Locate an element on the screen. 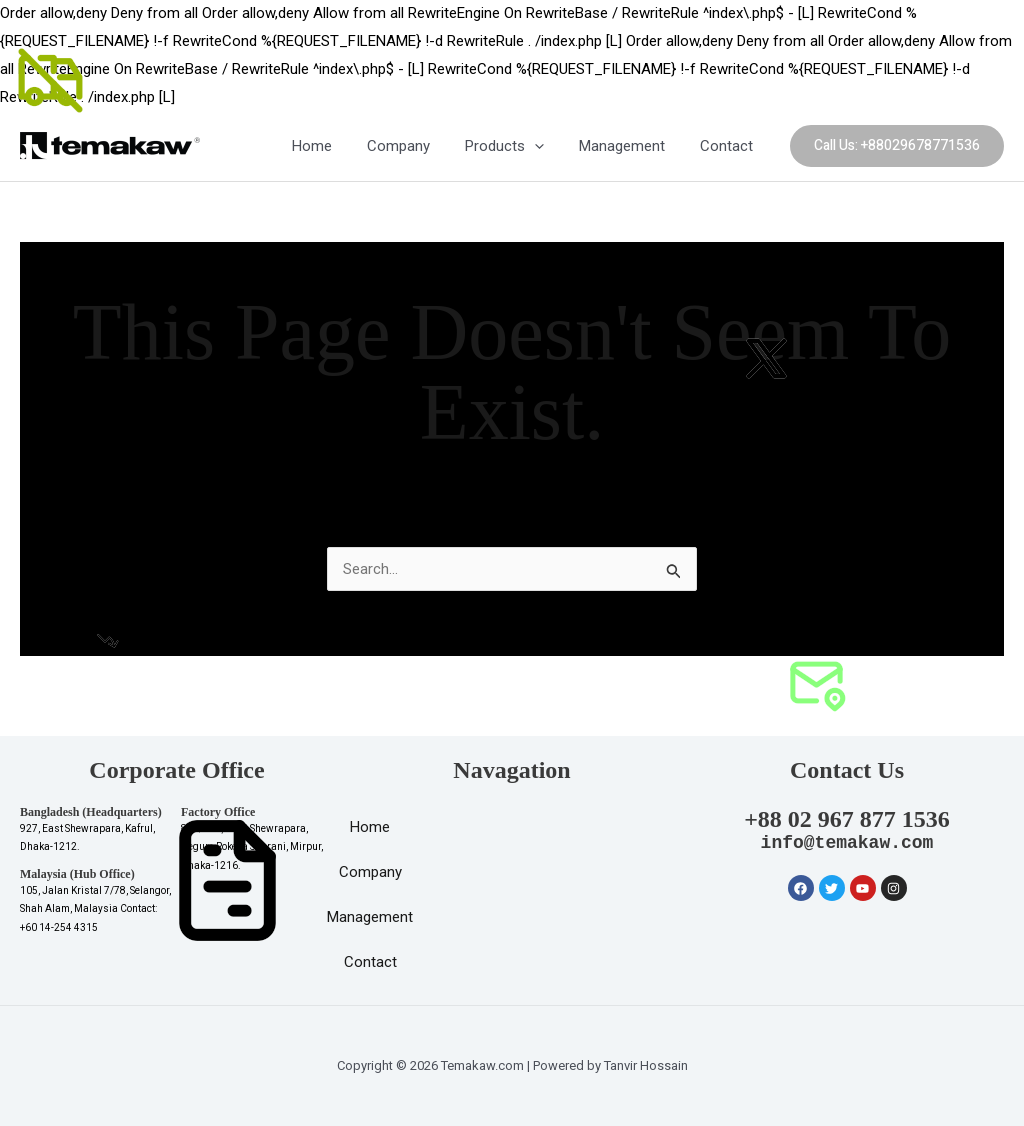 This screenshot has width=1024, height=1126. view invoice or billing document is located at coordinates (227, 880).